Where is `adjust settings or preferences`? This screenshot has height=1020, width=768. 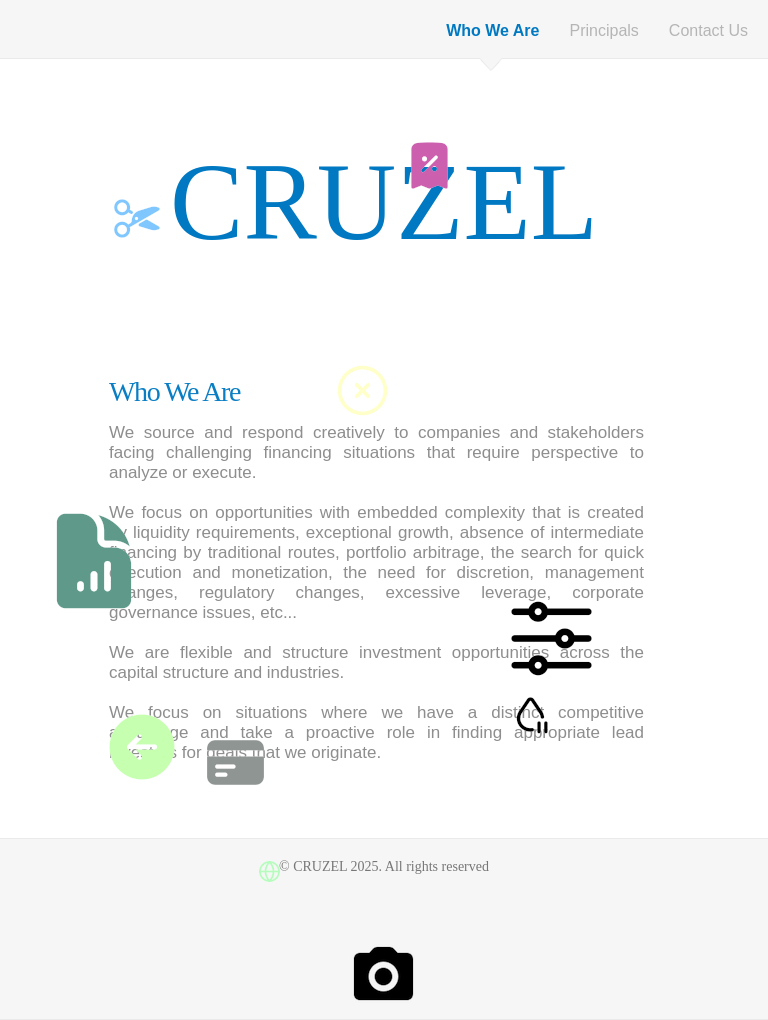 adjust settings or preferences is located at coordinates (551, 638).